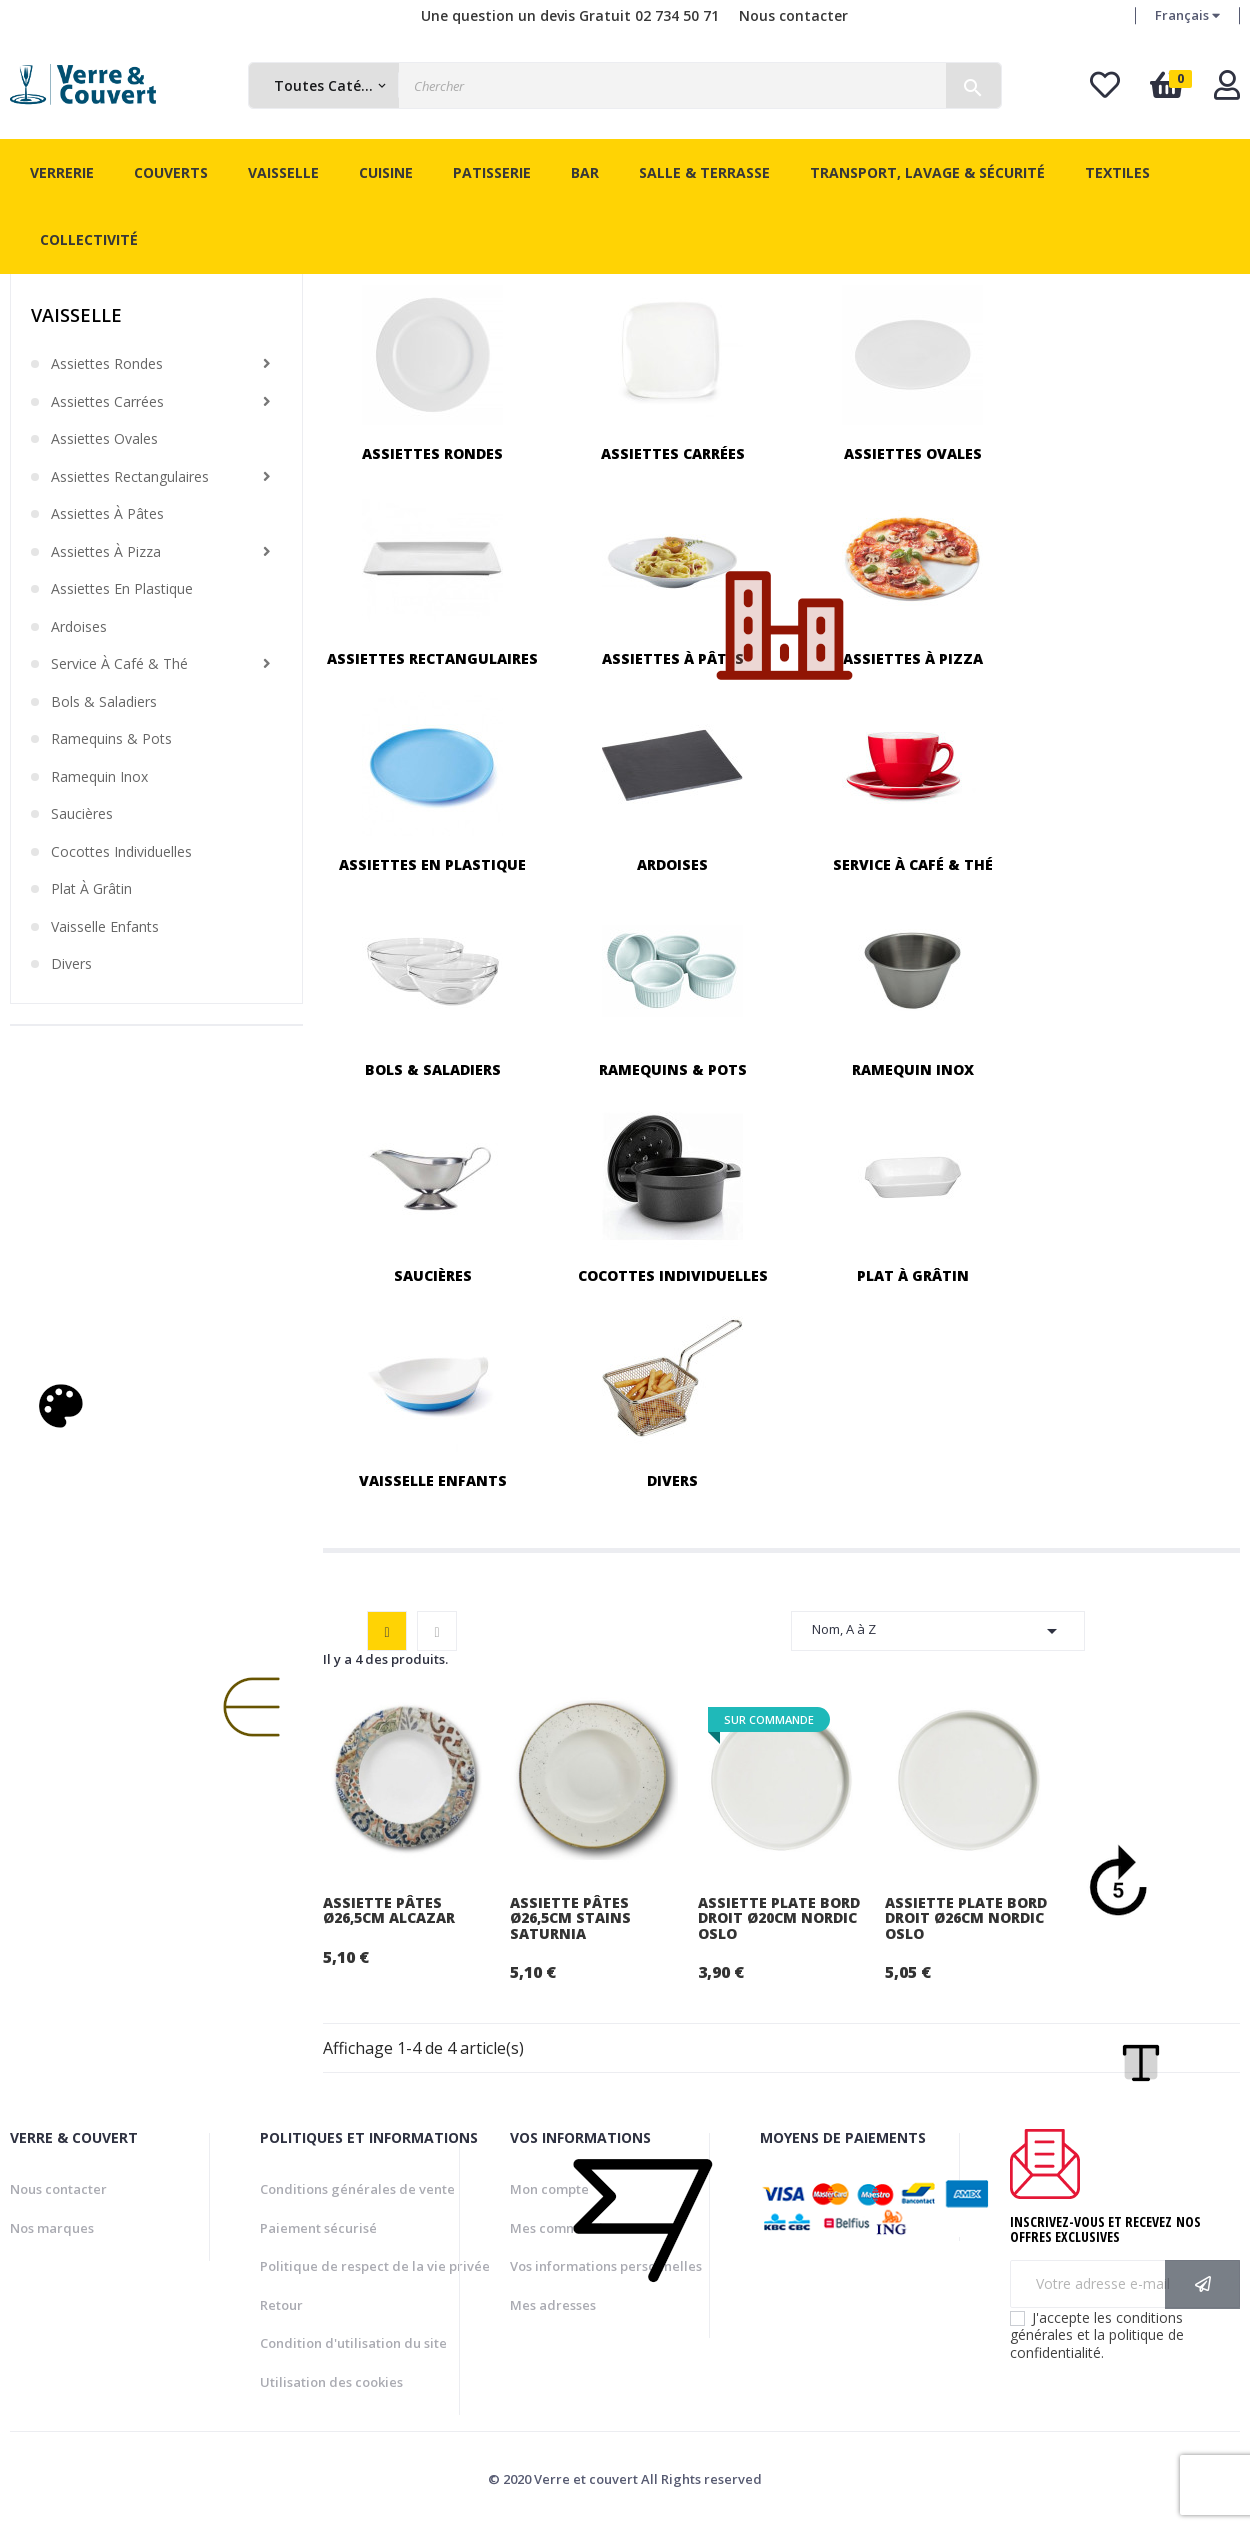 The width and height of the screenshot is (1250, 2529). What do you see at coordinates (784, 625) in the screenshot?
I see `view city or urban location` at bounding box center [784, 625].